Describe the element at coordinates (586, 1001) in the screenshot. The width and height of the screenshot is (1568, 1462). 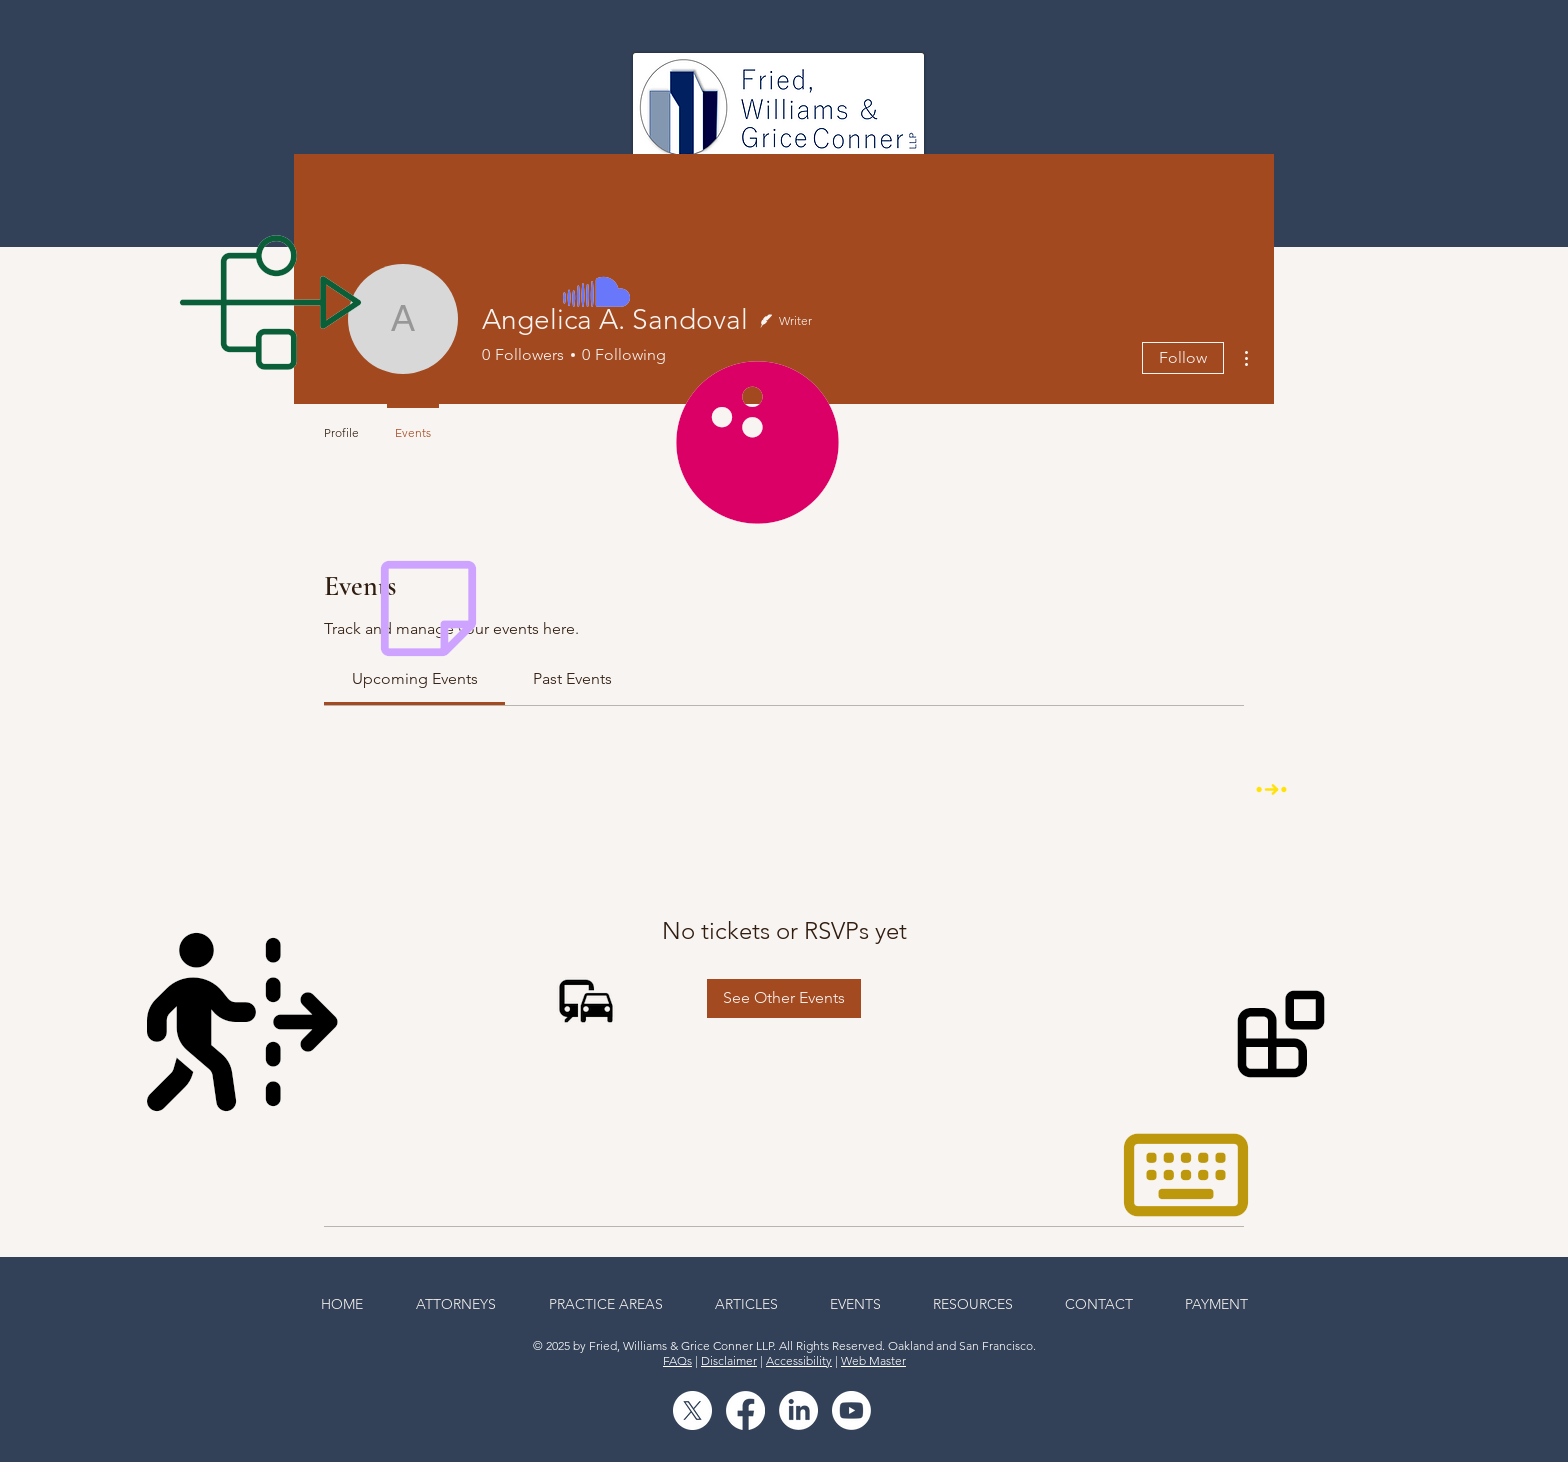
I see `view commute options and routes` at that location.